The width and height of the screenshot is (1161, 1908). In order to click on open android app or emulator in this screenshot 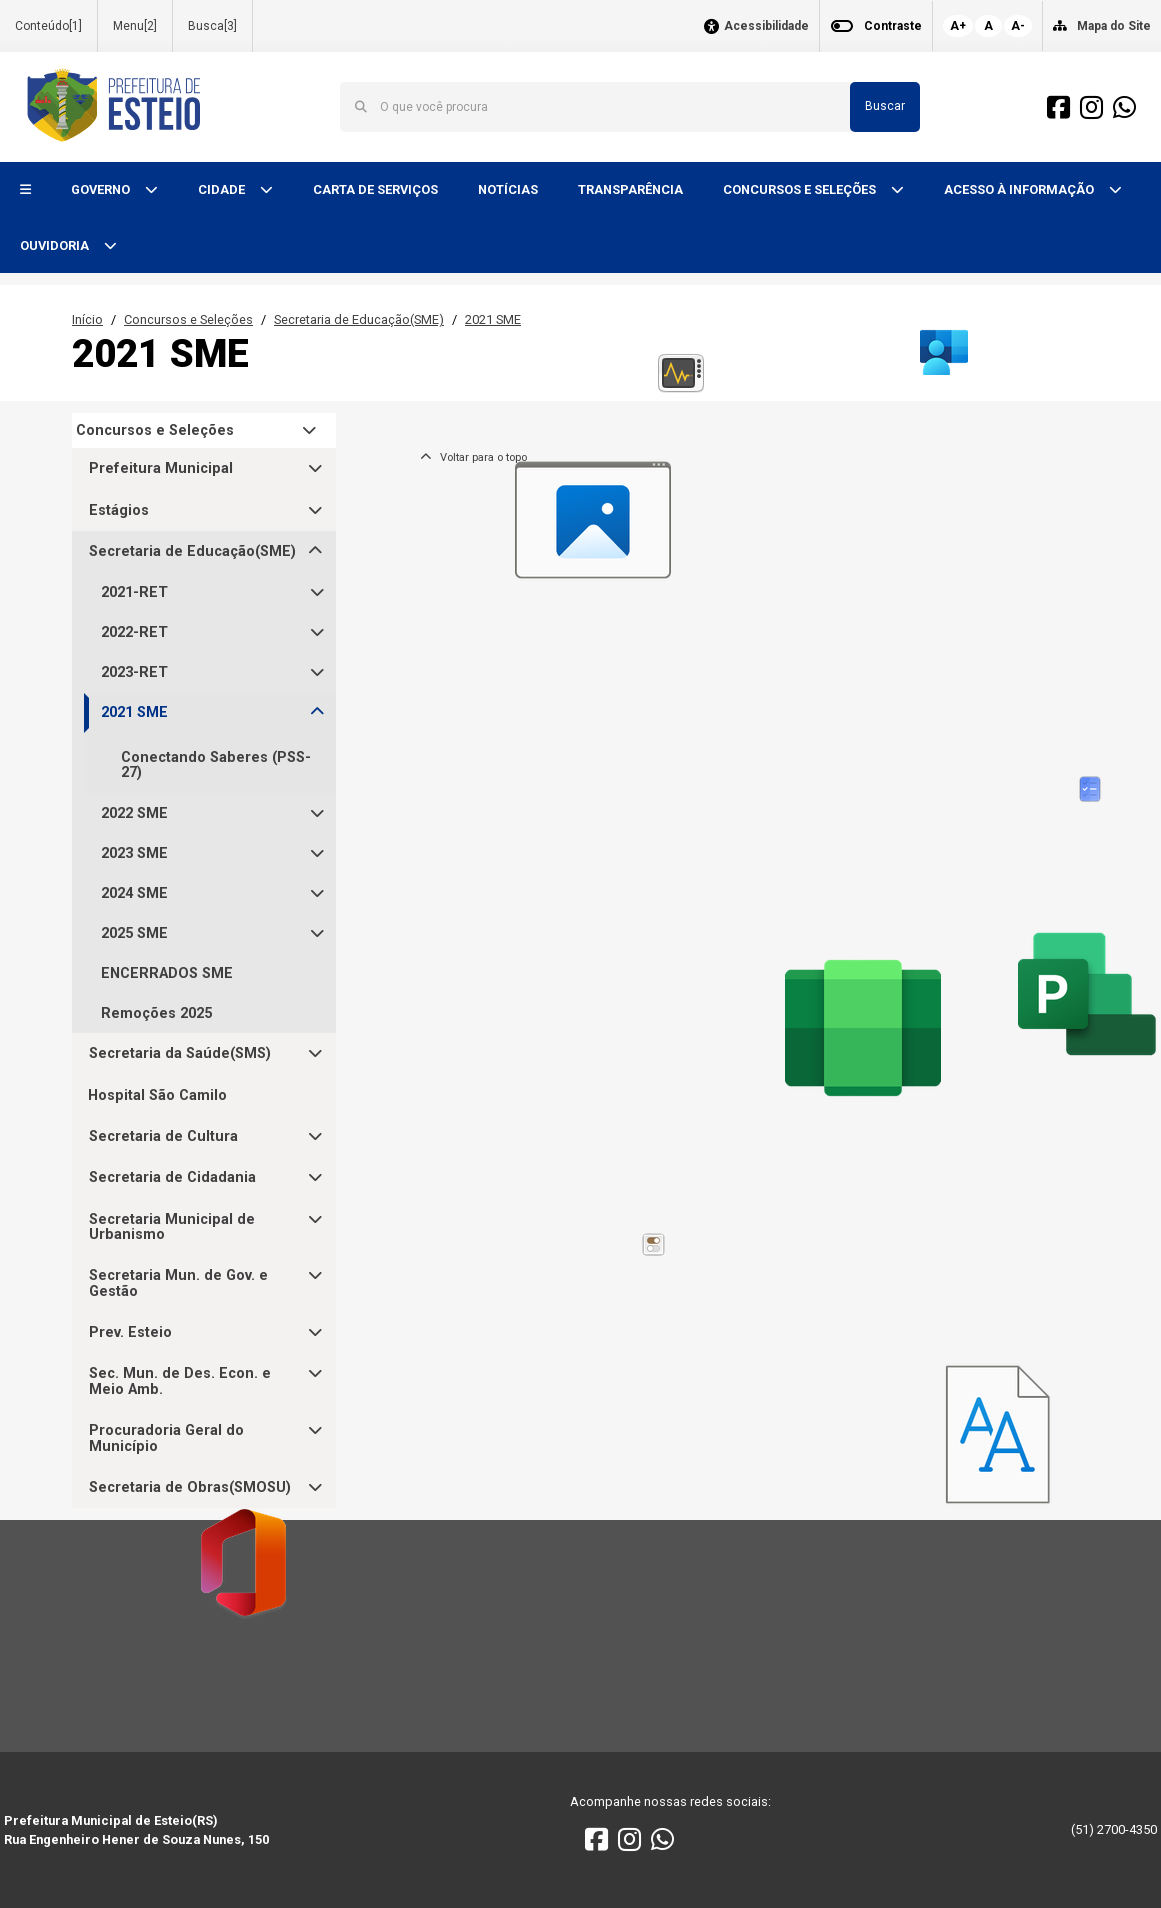, I will do `click(863, 1028)`.